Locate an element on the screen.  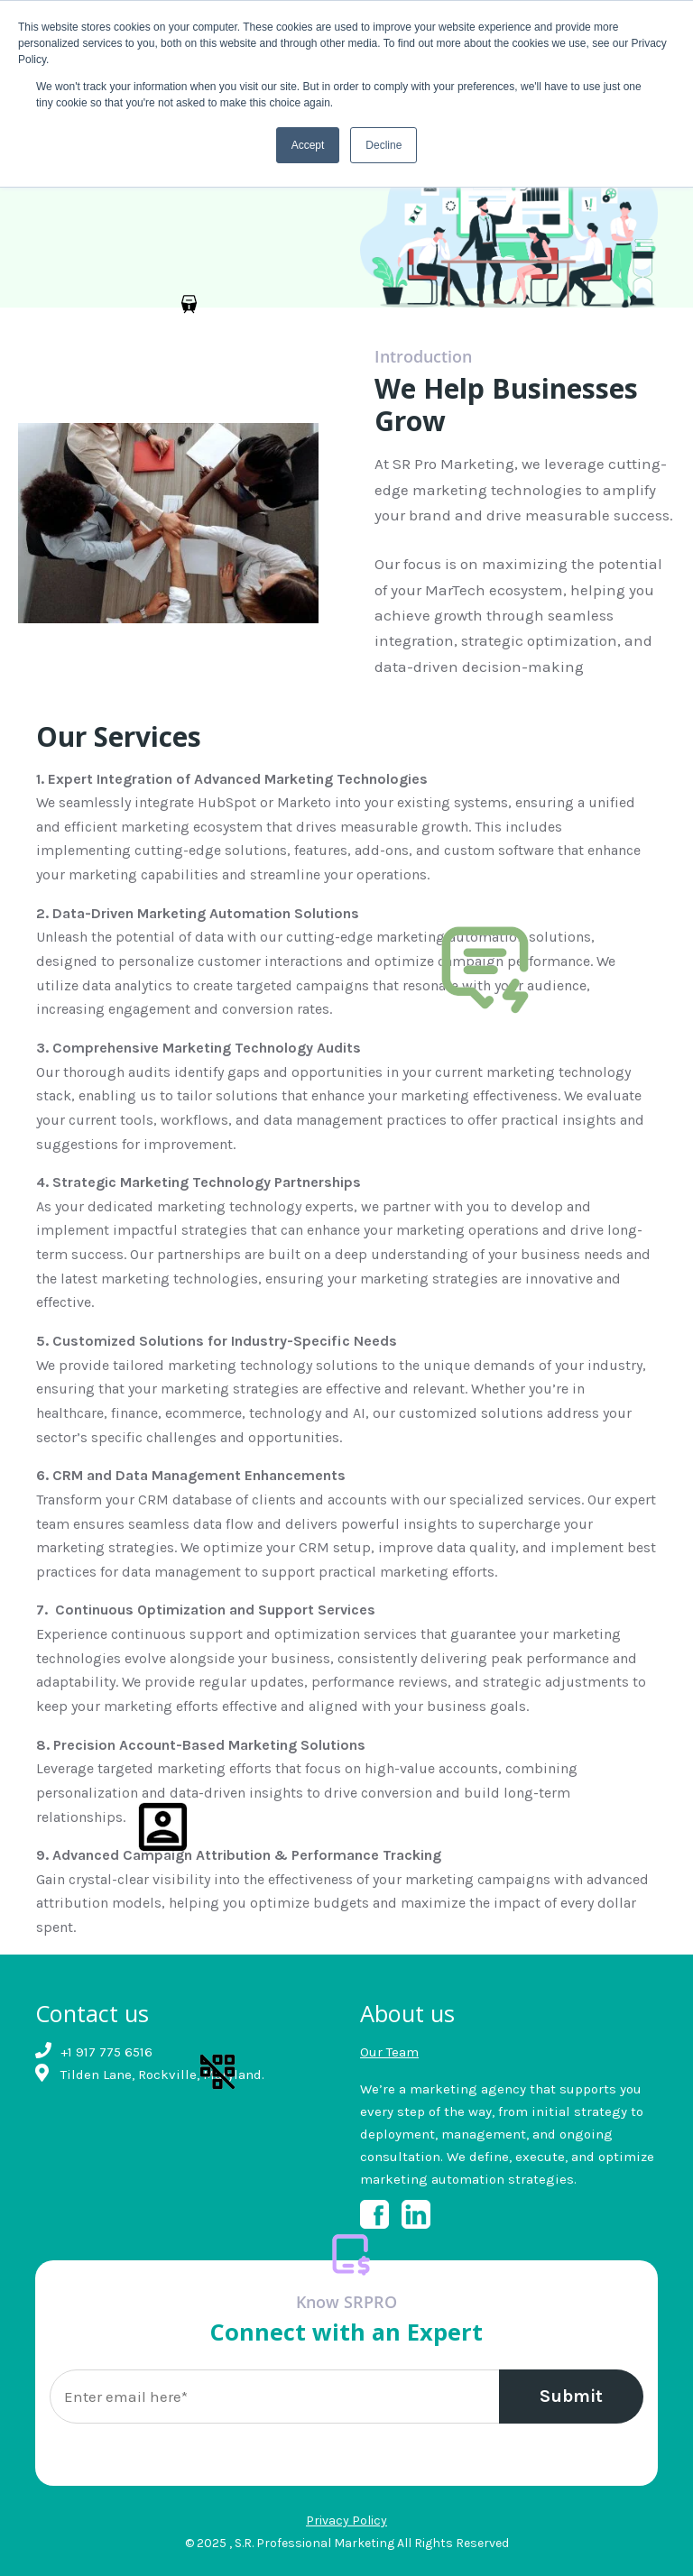
switch to portrait orientation mode is located at coordinates (162, 1826).